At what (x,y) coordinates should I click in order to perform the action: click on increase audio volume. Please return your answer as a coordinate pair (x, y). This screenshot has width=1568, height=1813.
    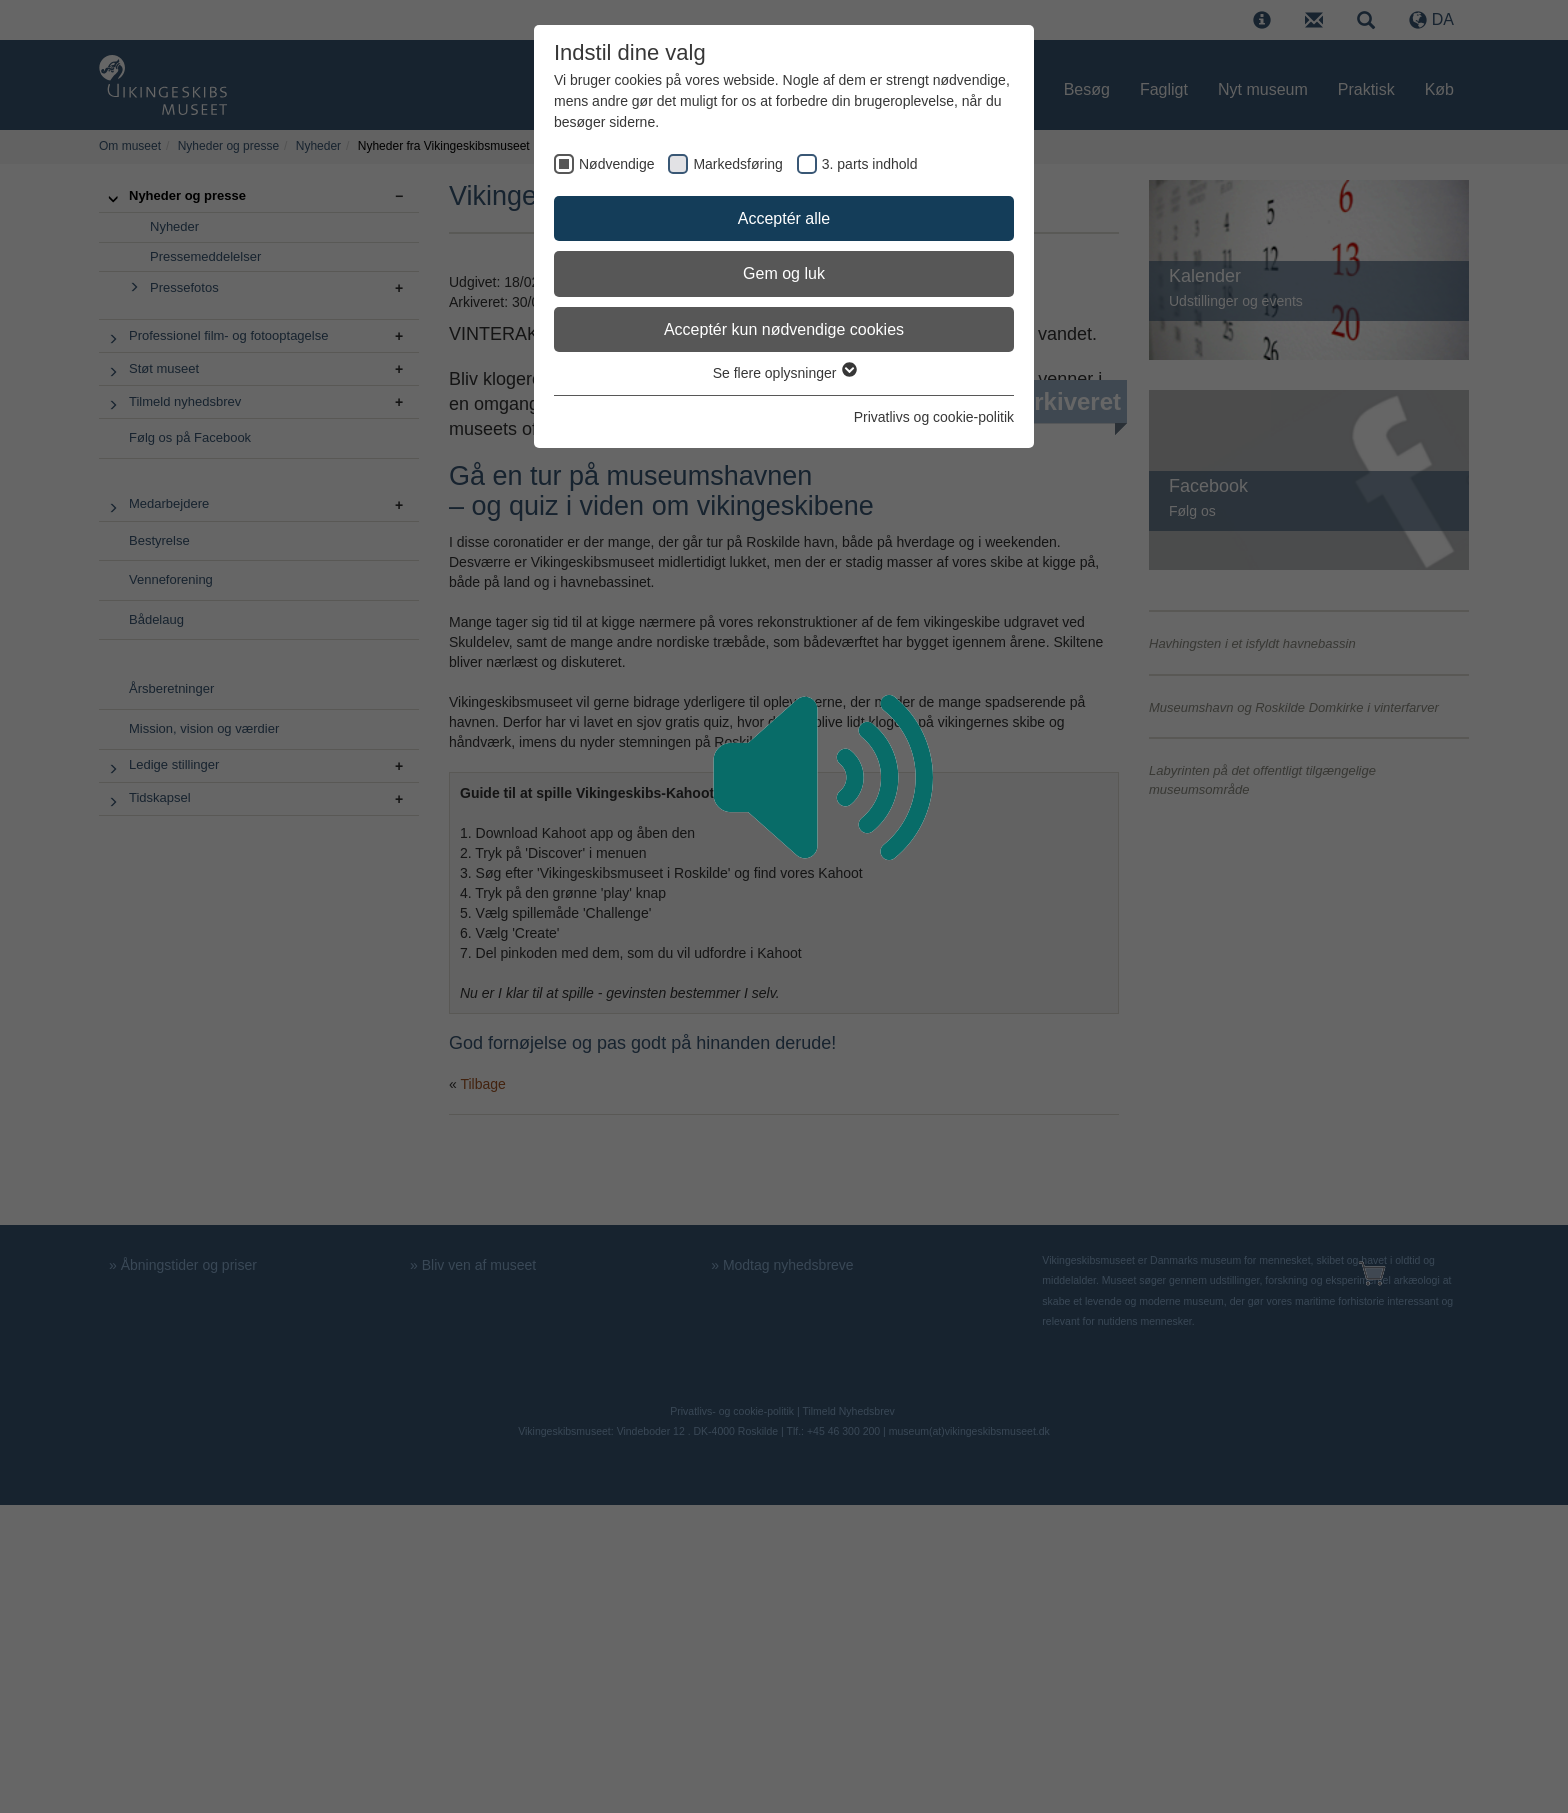
    Looking at the image, I should click on (817, 777).